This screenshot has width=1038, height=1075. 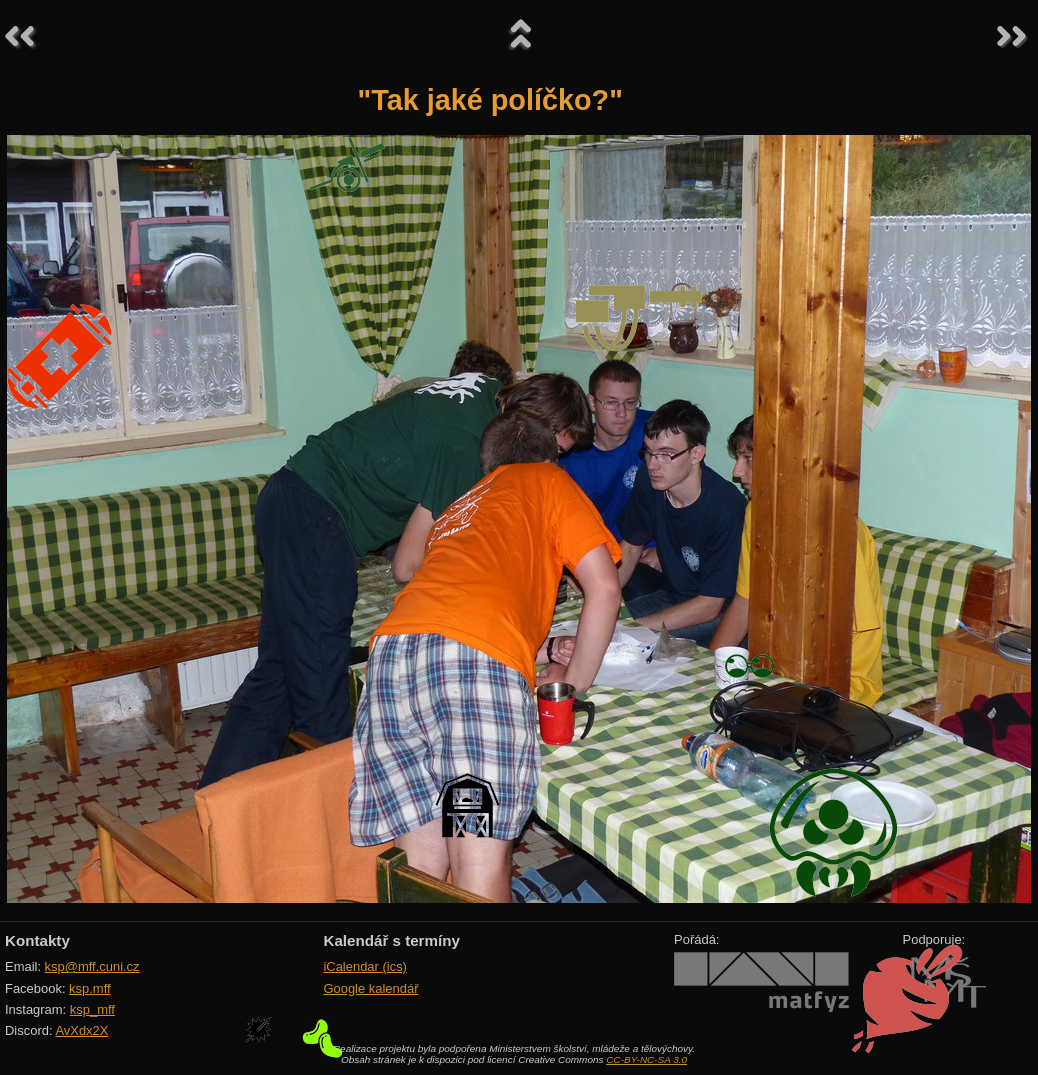 I want to click on indicates beet or root vegetable ingredient, so click(x=907, y=999).